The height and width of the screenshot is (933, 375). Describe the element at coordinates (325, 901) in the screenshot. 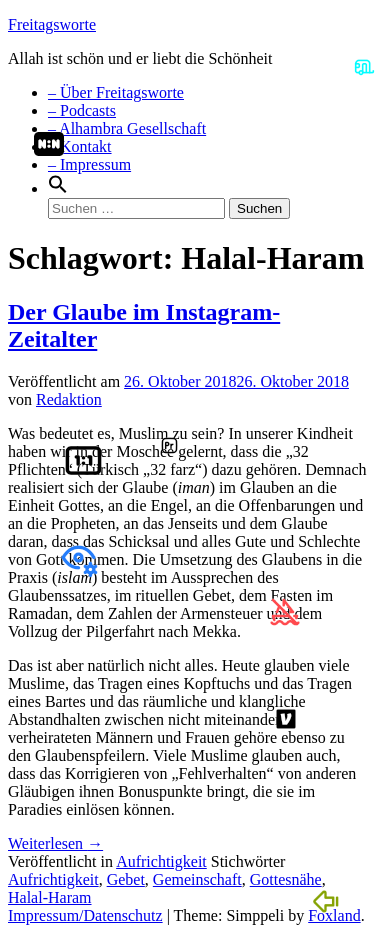

I see `go back to the previous screen` at that location.